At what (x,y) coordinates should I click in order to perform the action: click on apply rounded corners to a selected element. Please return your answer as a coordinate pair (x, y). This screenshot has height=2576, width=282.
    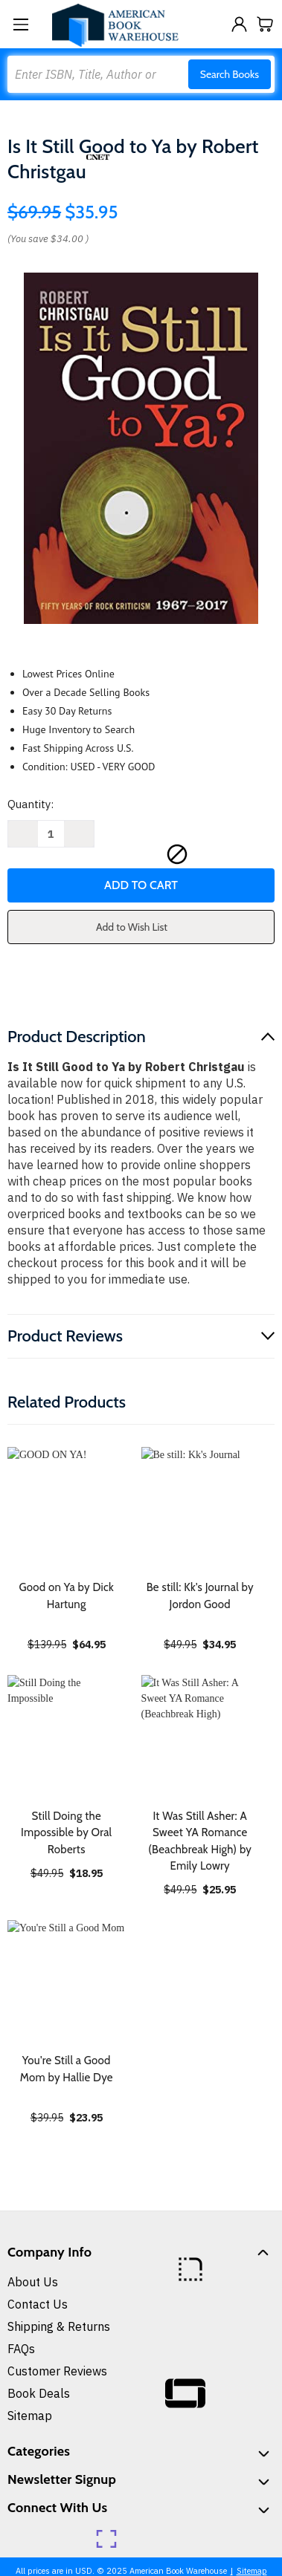
    Looking at the image, I should click on (190, 2269).